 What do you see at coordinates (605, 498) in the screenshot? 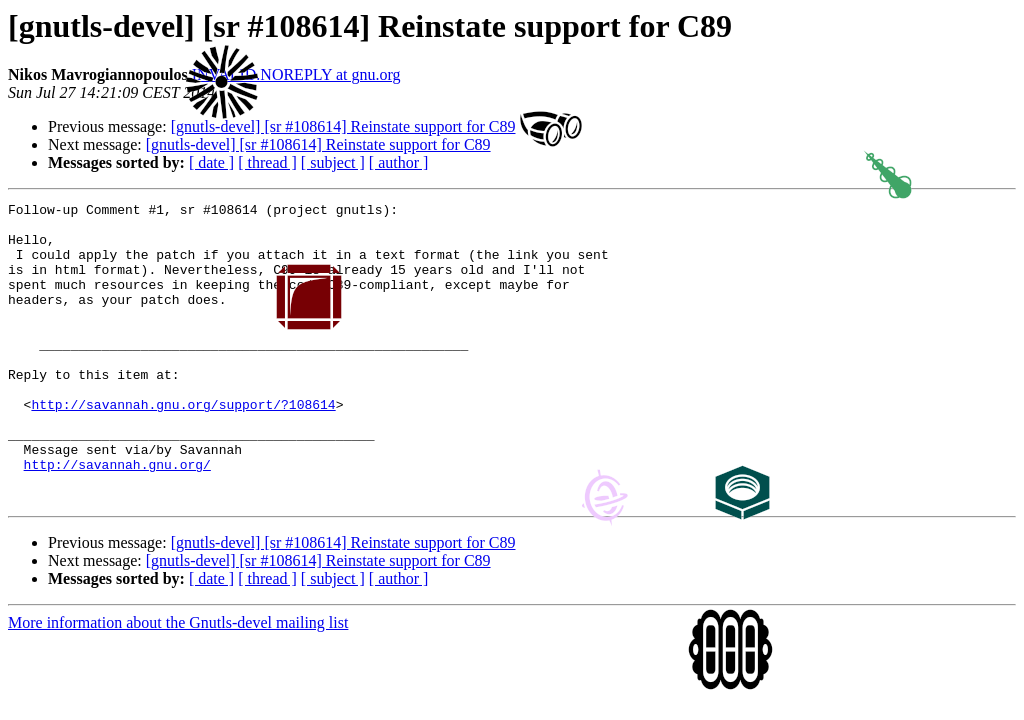
I see `access gyroscope or motion sensor settings` at bounding box center [605, 498].